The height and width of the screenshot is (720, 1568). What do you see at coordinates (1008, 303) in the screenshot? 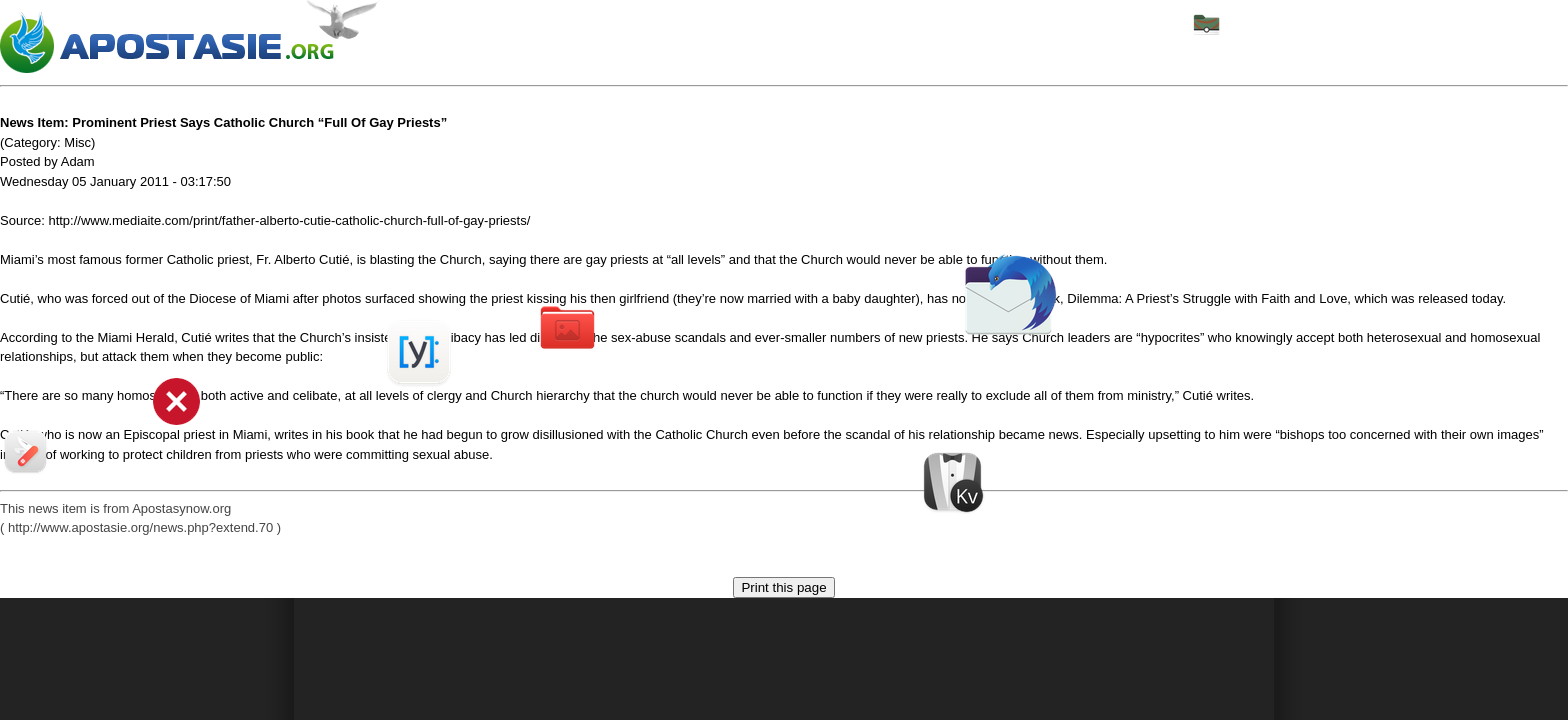
I see `open thunderbird email folder` at bounding box center [1008, 303].